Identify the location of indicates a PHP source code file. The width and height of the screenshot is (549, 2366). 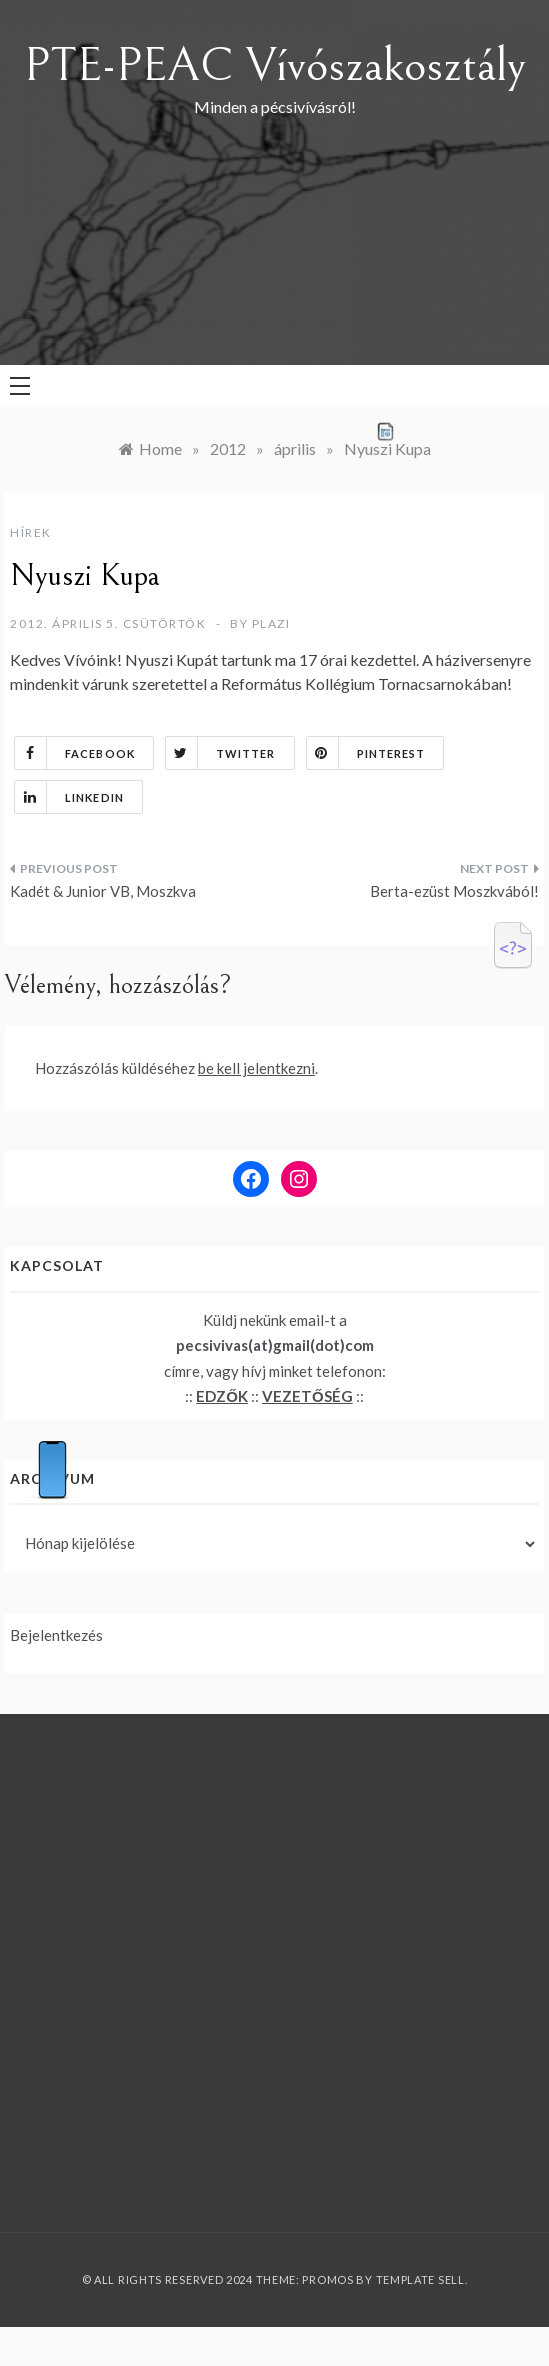
(513, 945).